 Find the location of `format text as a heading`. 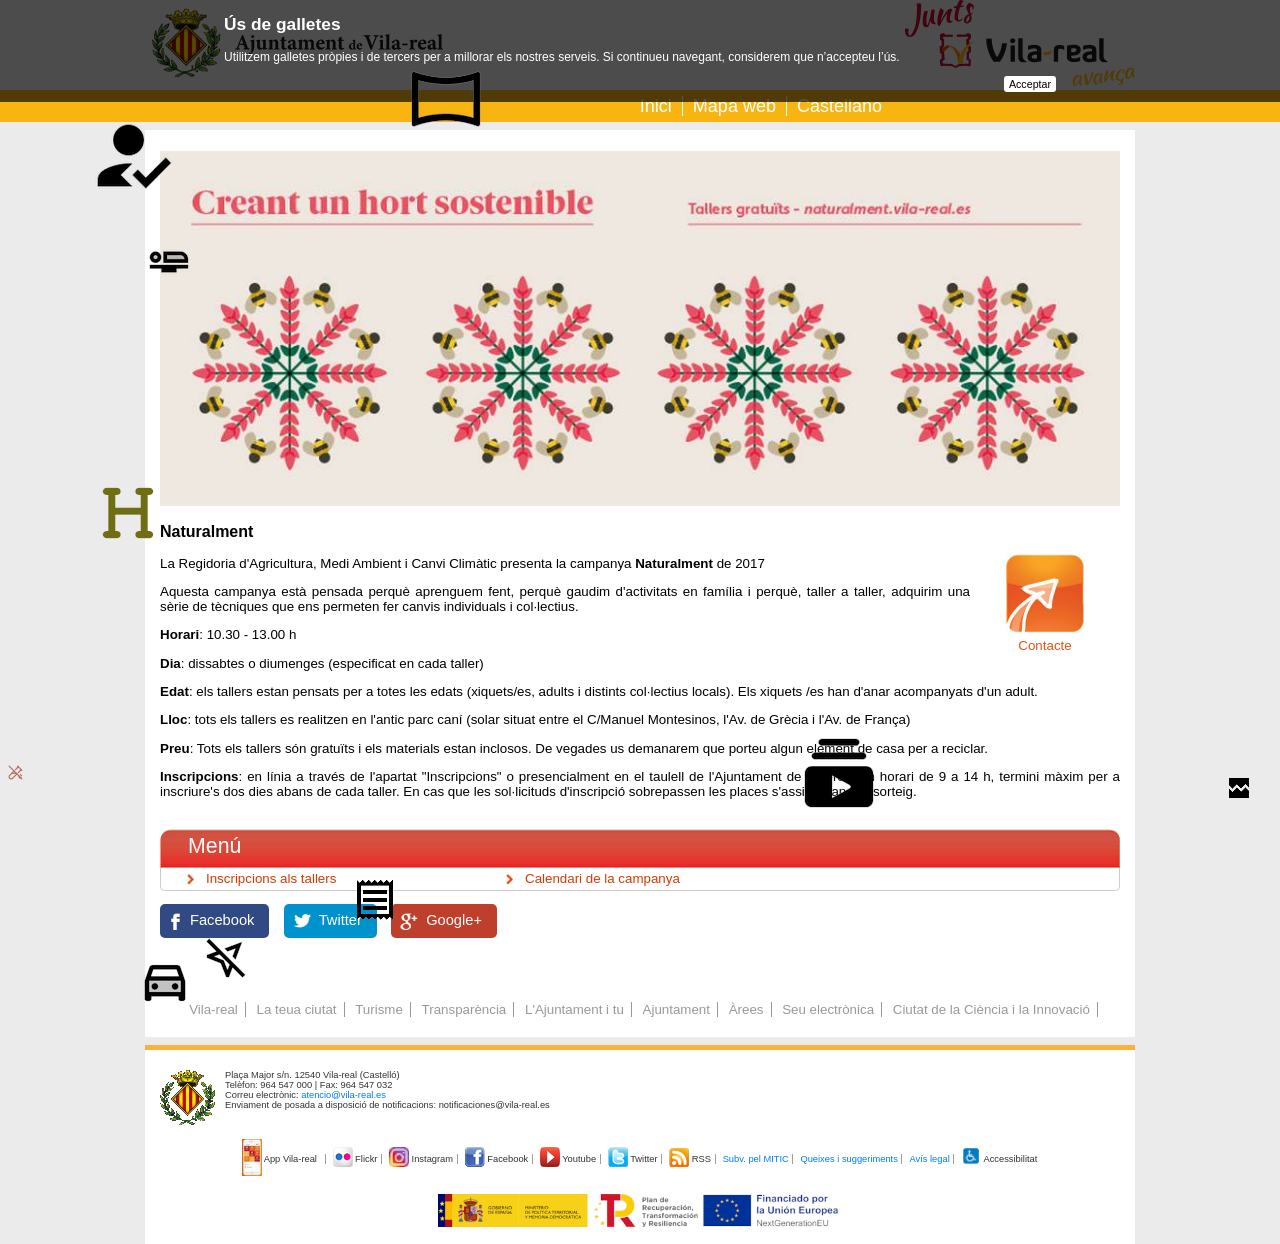

format text as a heading is located at coordinates (128, 513).